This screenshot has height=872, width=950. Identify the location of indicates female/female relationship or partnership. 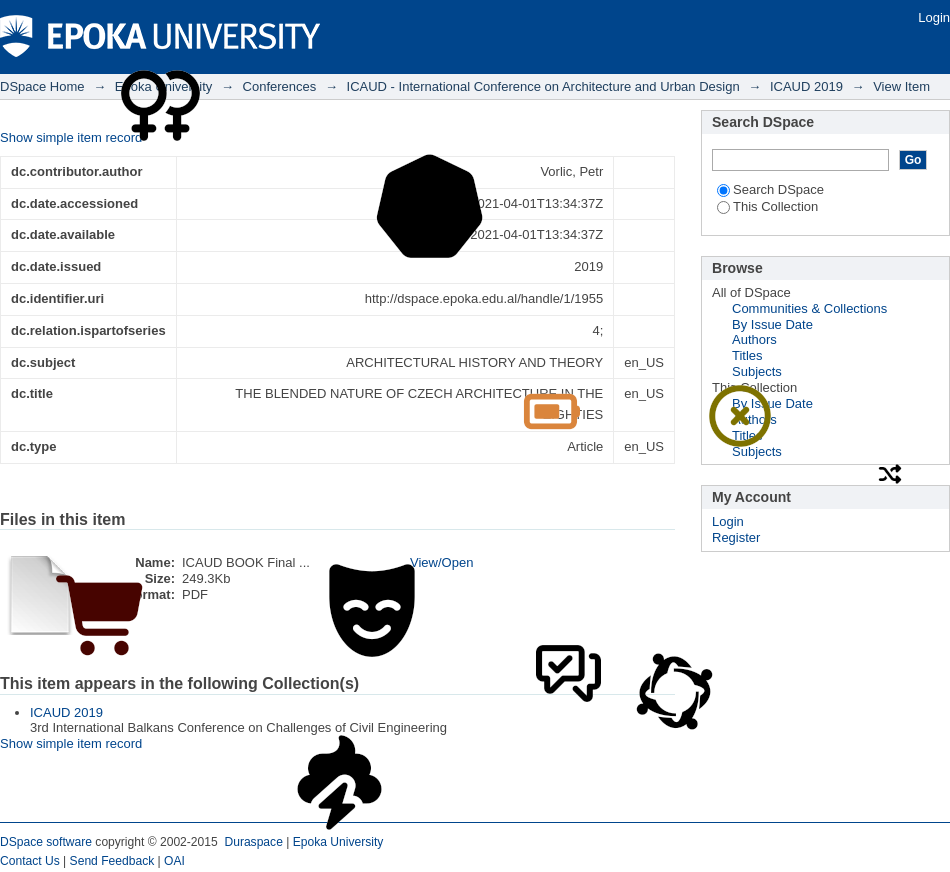
(160, 103).